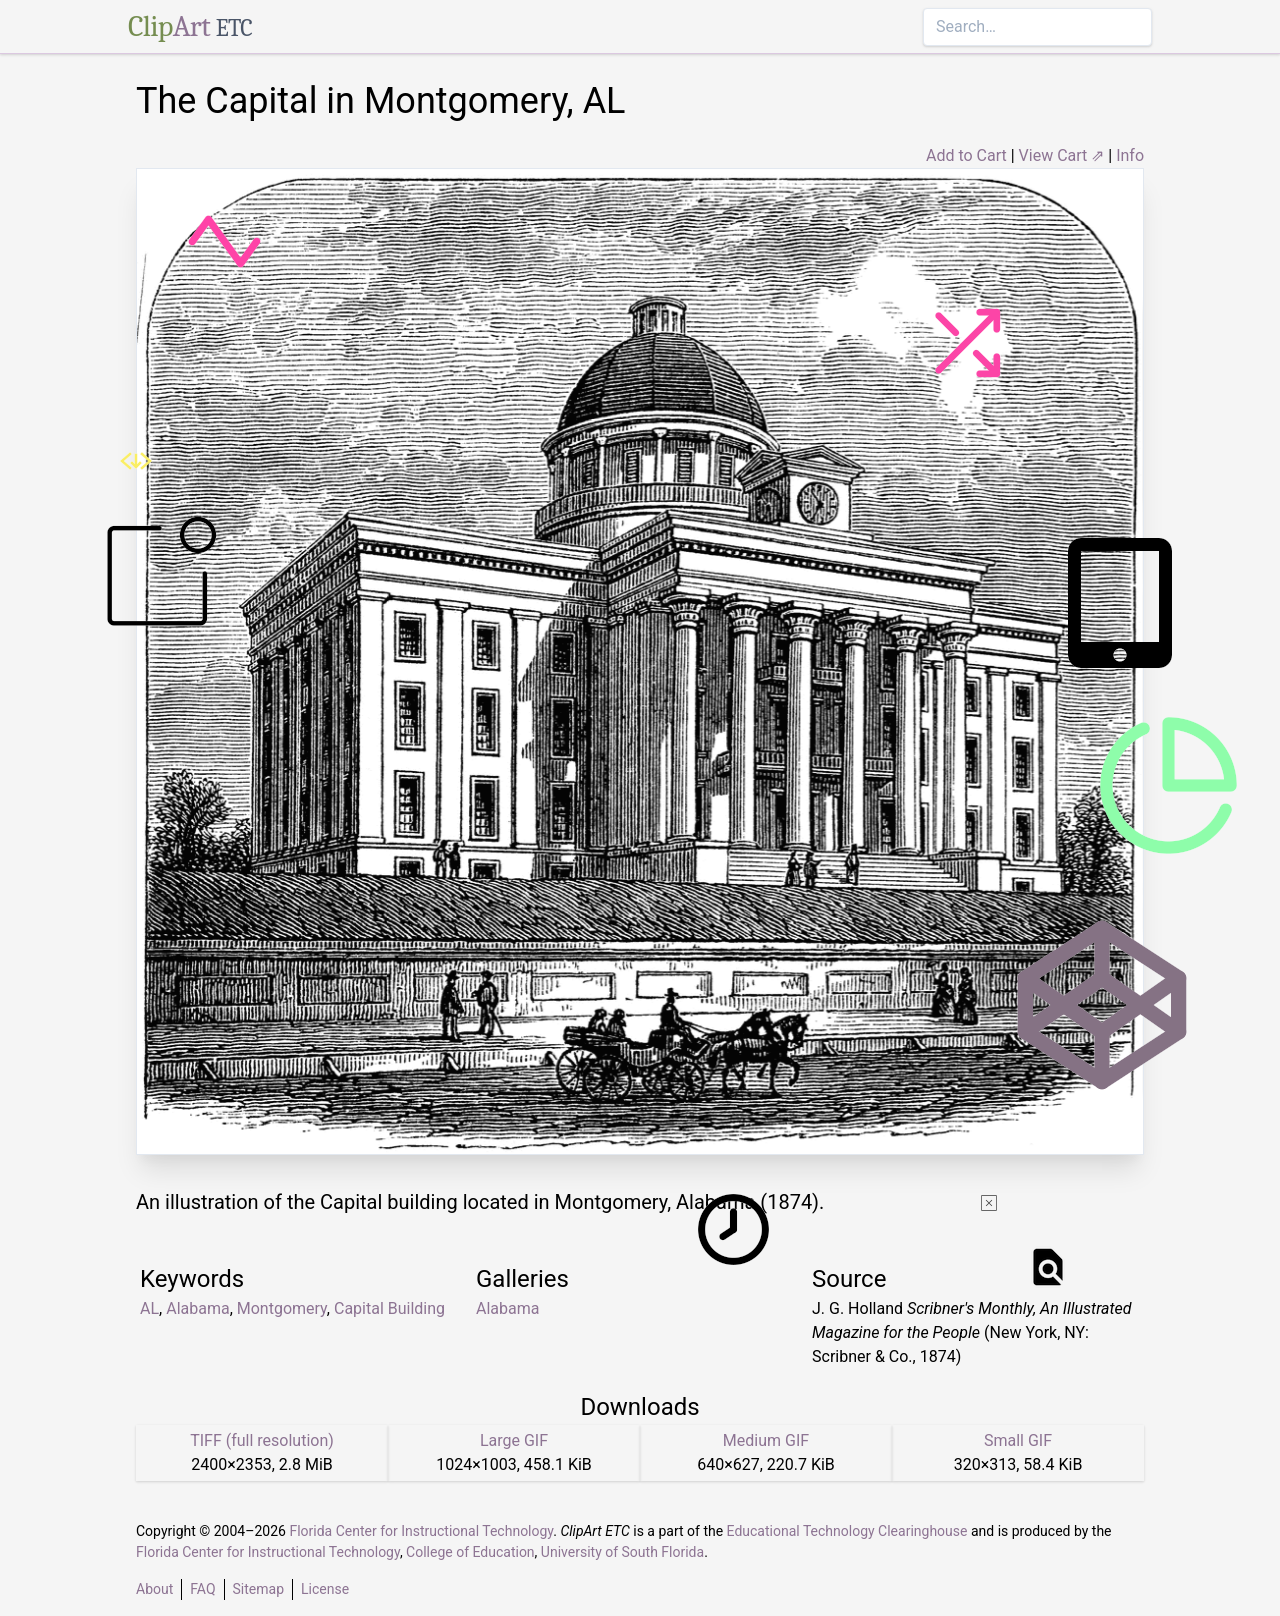 Image resolution: width=1280 pixels, height=1616 pixels. What do you see at coordinates (1168, 785) in the screenshot?
I see `view analytics or statistics` at bounding box center [1168, 785].